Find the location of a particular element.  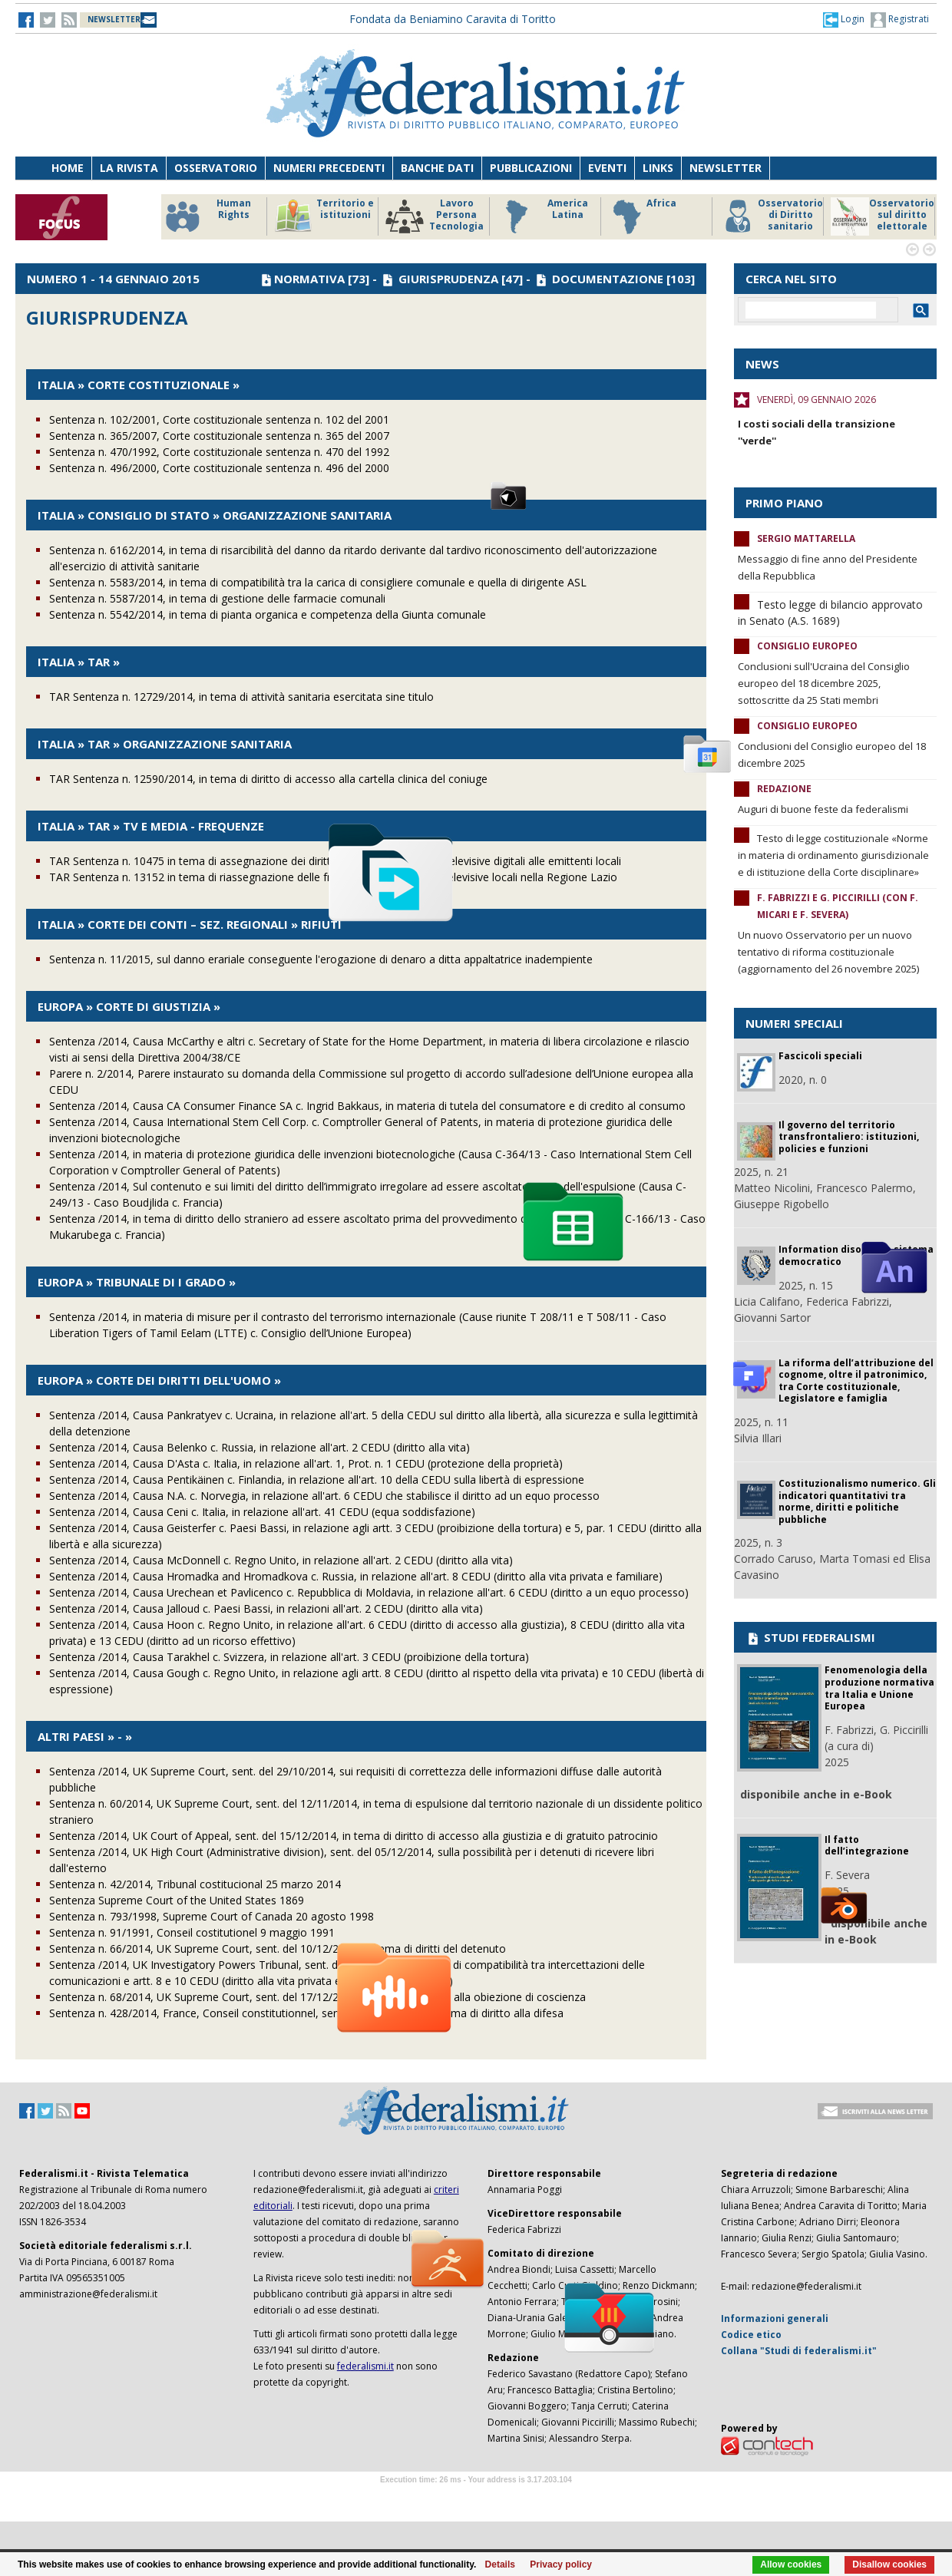

open castbox podcast downloads folder is located at coordinates (393, 1990).